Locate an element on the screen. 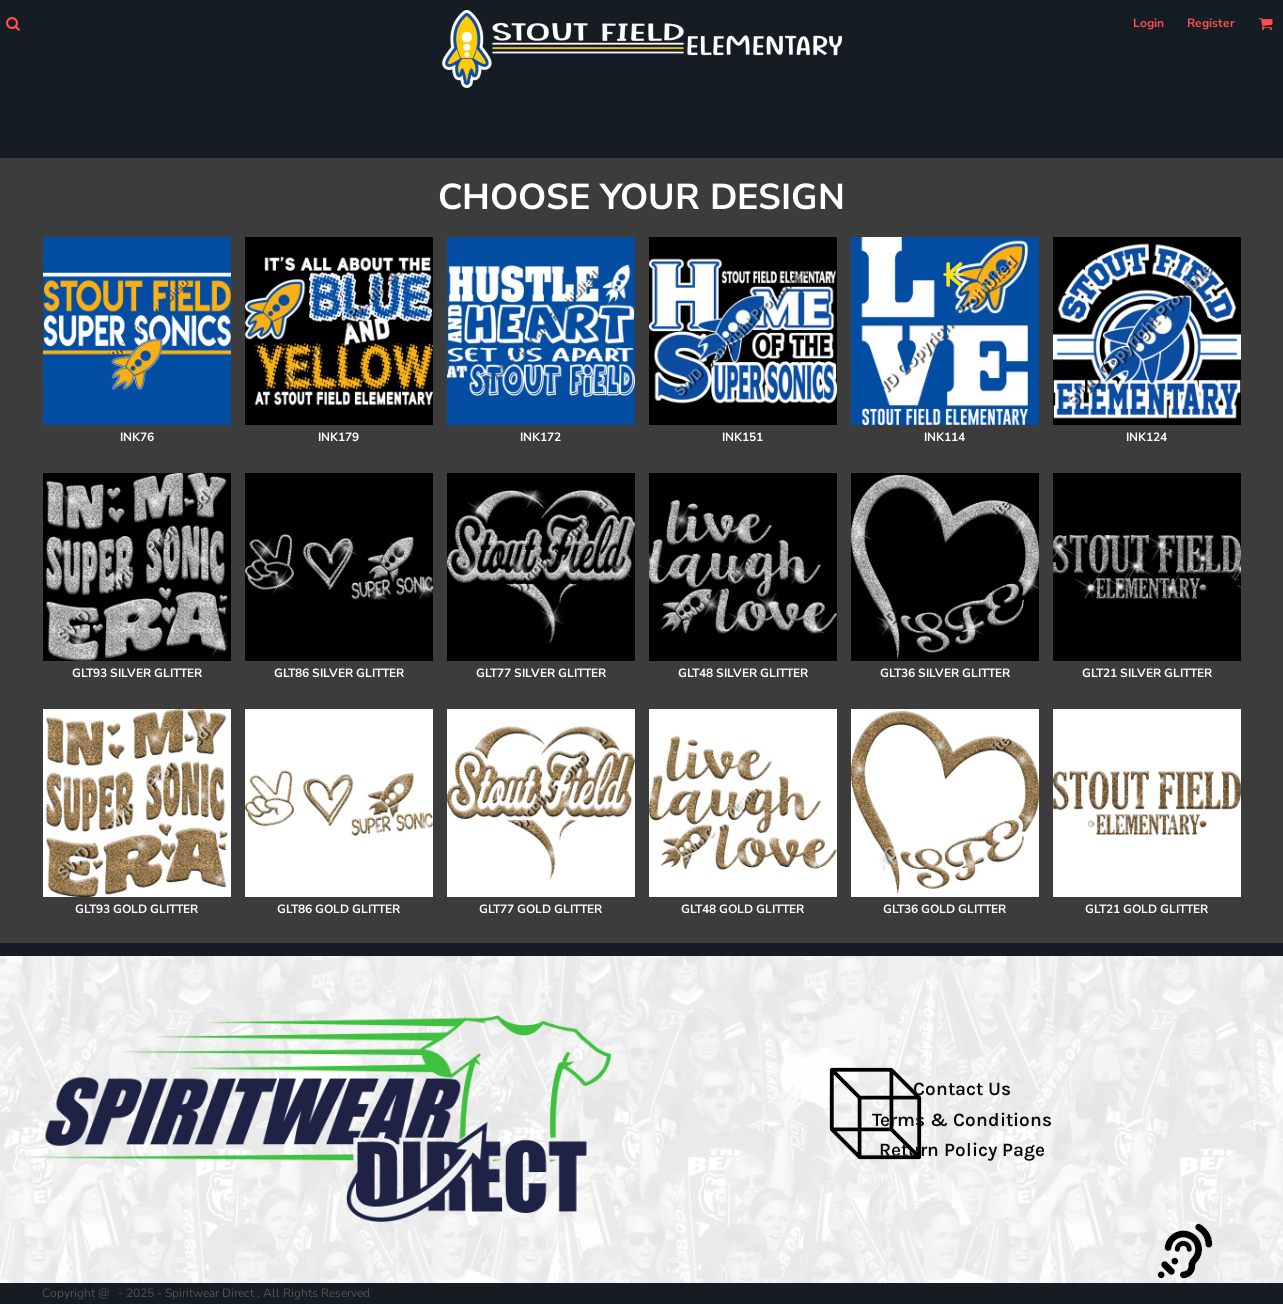  view 3D model or object is located at coordinates (875, 1113).